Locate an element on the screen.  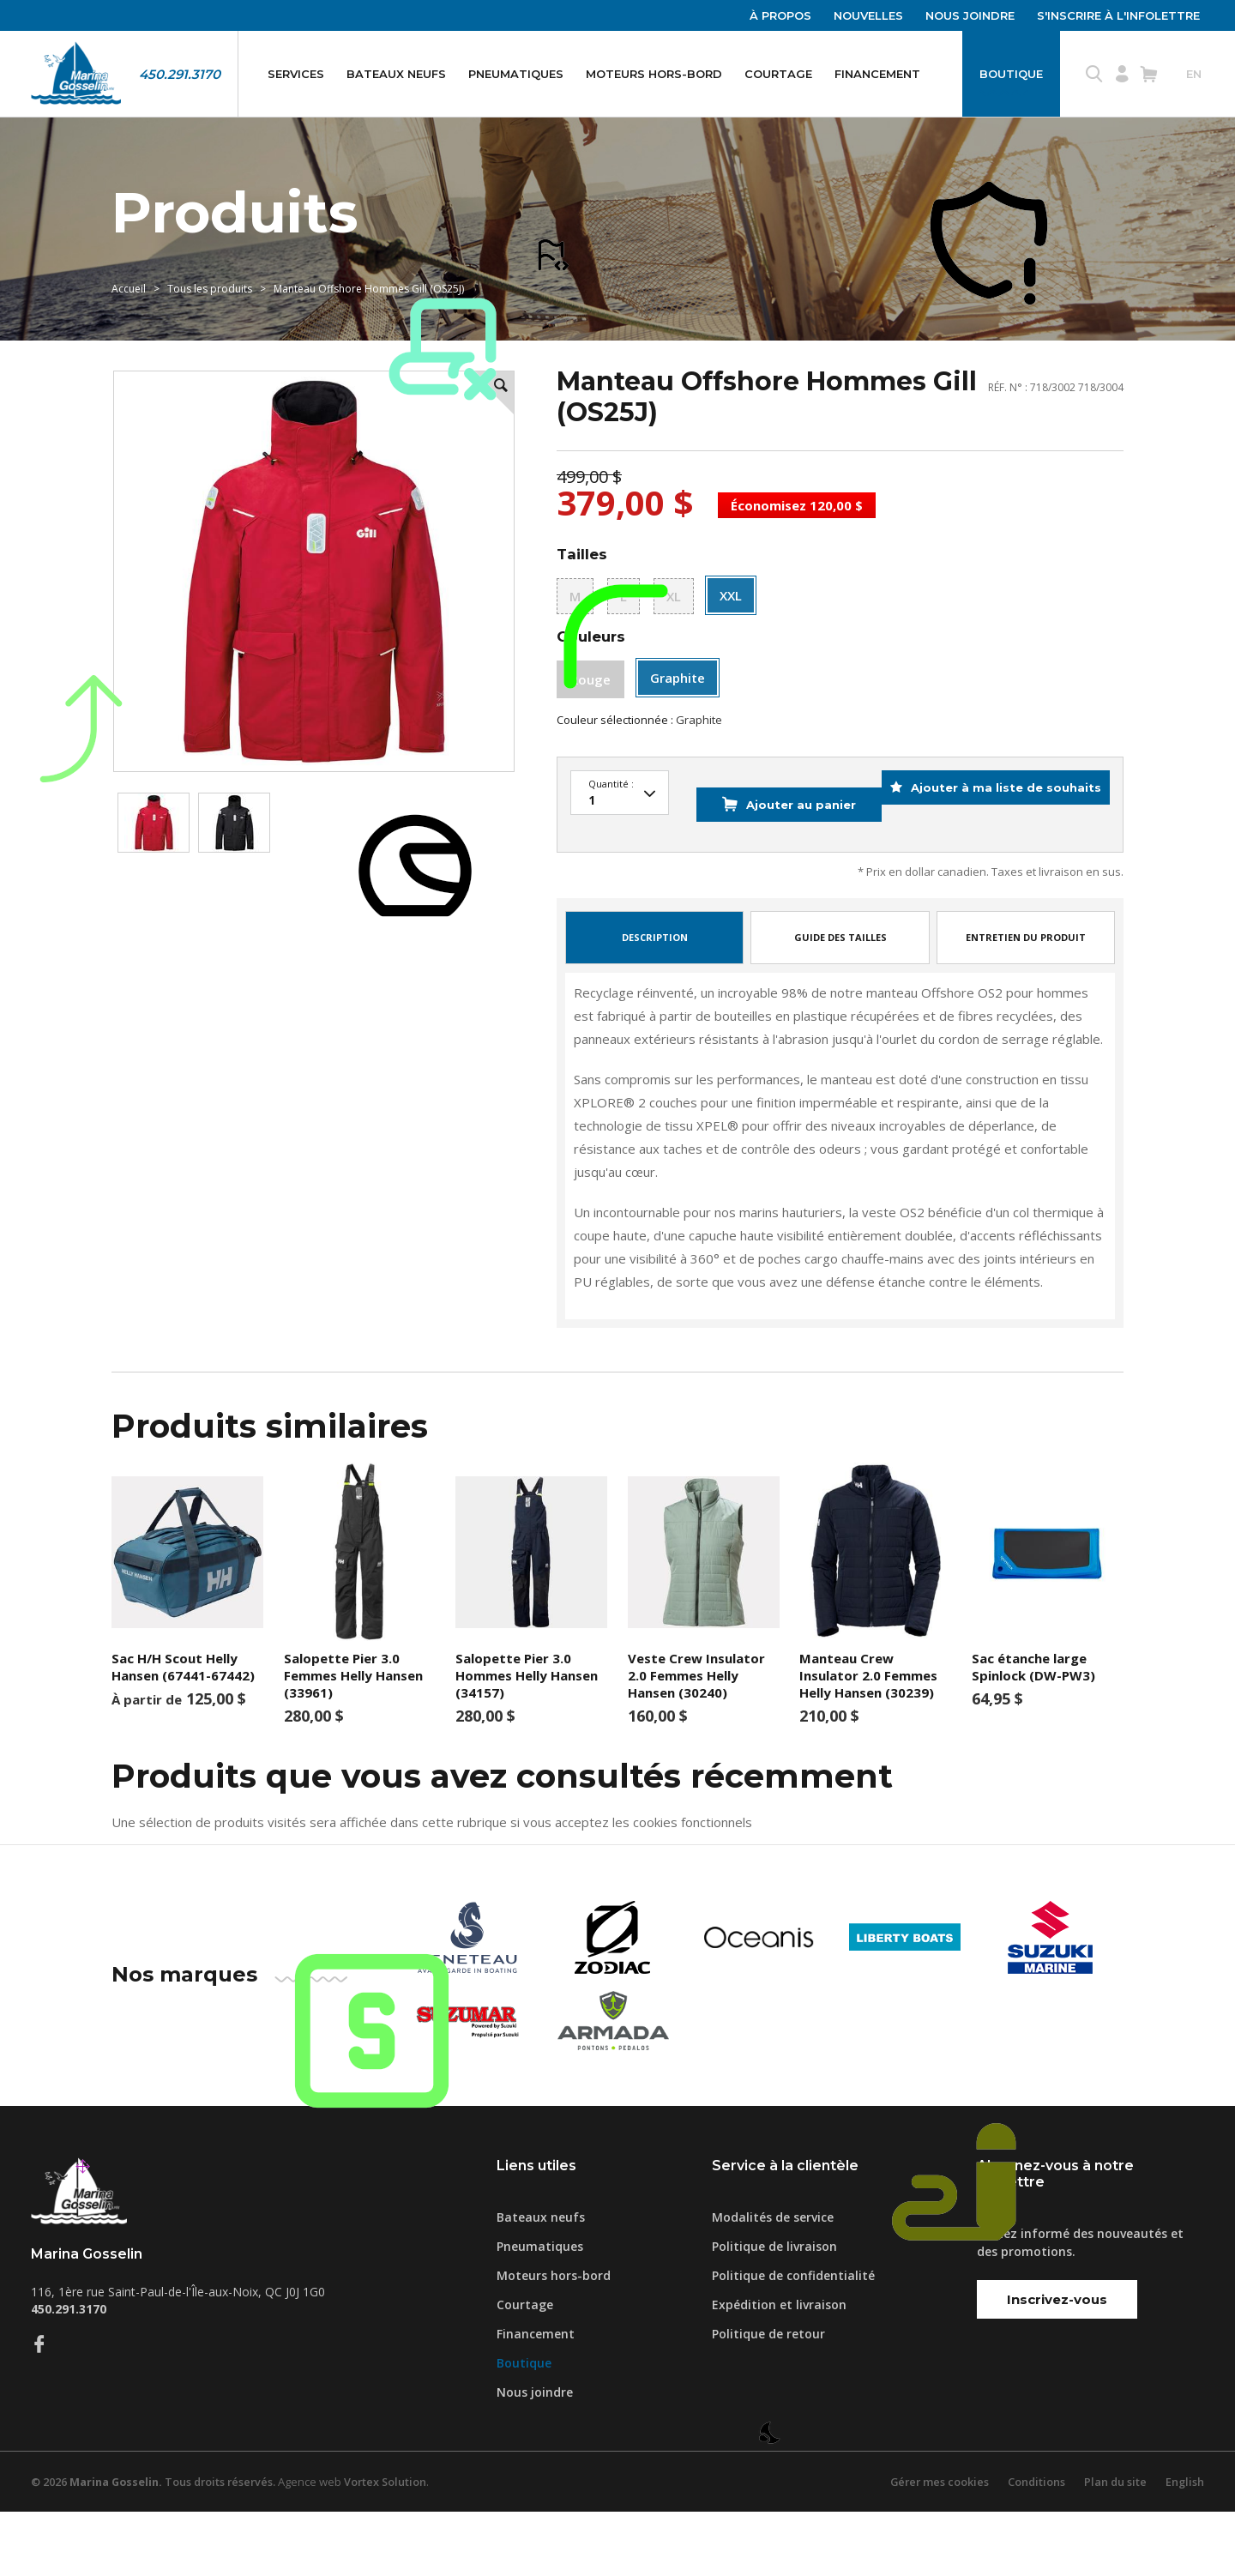
compose or write new content is located at coordinates (957, 2188).